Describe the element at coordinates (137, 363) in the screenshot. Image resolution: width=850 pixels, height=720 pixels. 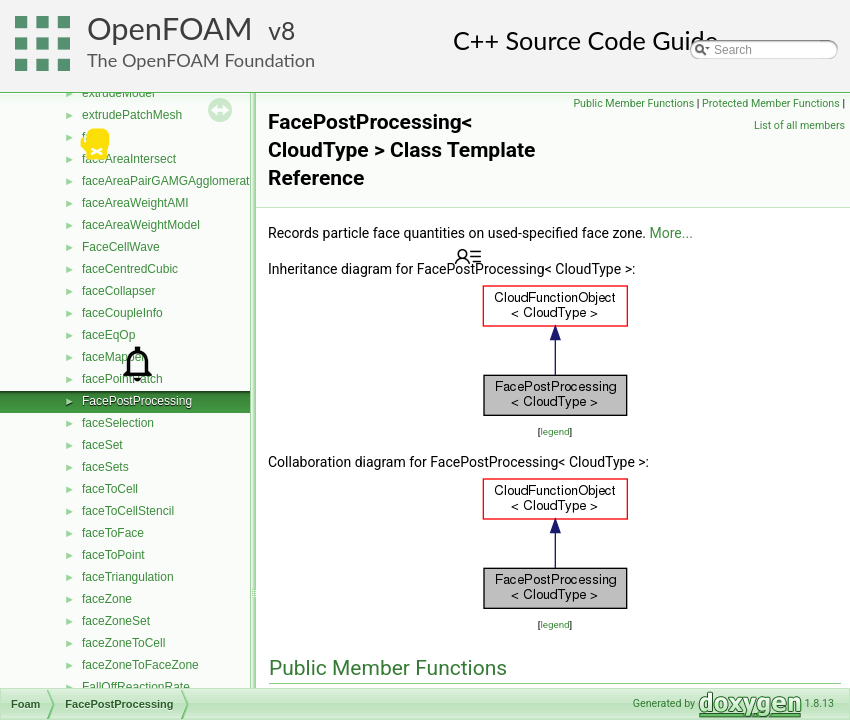
I see `view notifications` at that location.